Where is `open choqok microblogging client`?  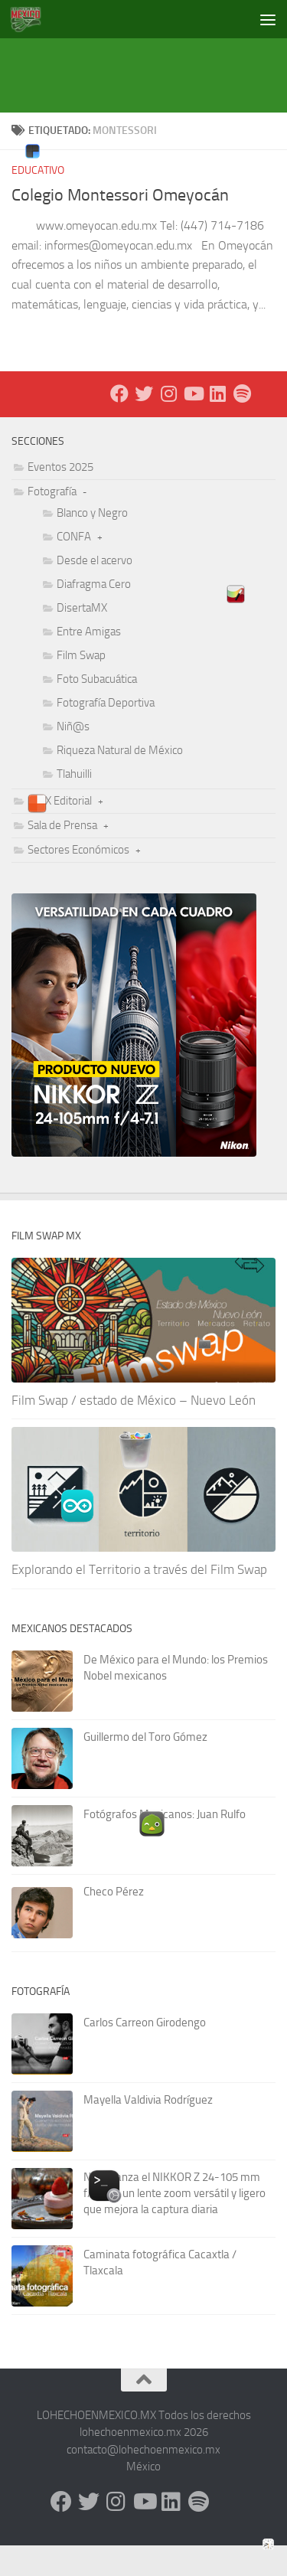
open choqok microblogging client is located at coordinates (152, 1823).